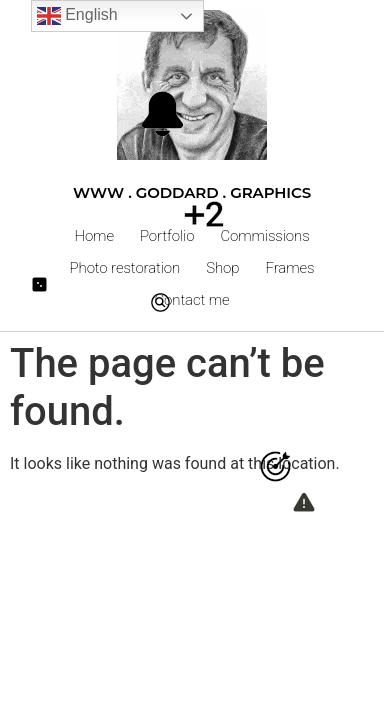 Image resolution: width=384 pixels, height=720 pixels. Describe the element at coordinates (275, 466) in the screenshot. I see `set or view your goals` at that location.